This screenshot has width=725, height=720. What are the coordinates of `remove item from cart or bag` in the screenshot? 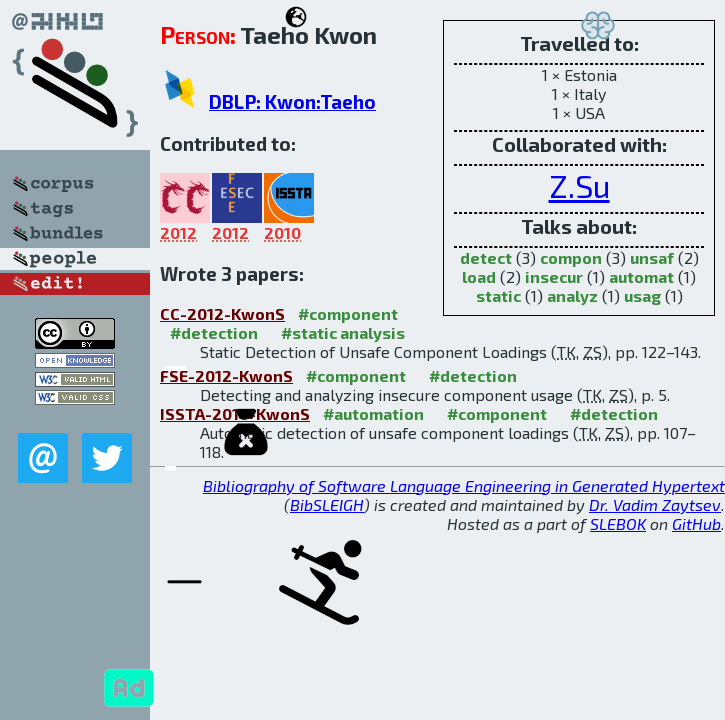 It's located at (246, 432).